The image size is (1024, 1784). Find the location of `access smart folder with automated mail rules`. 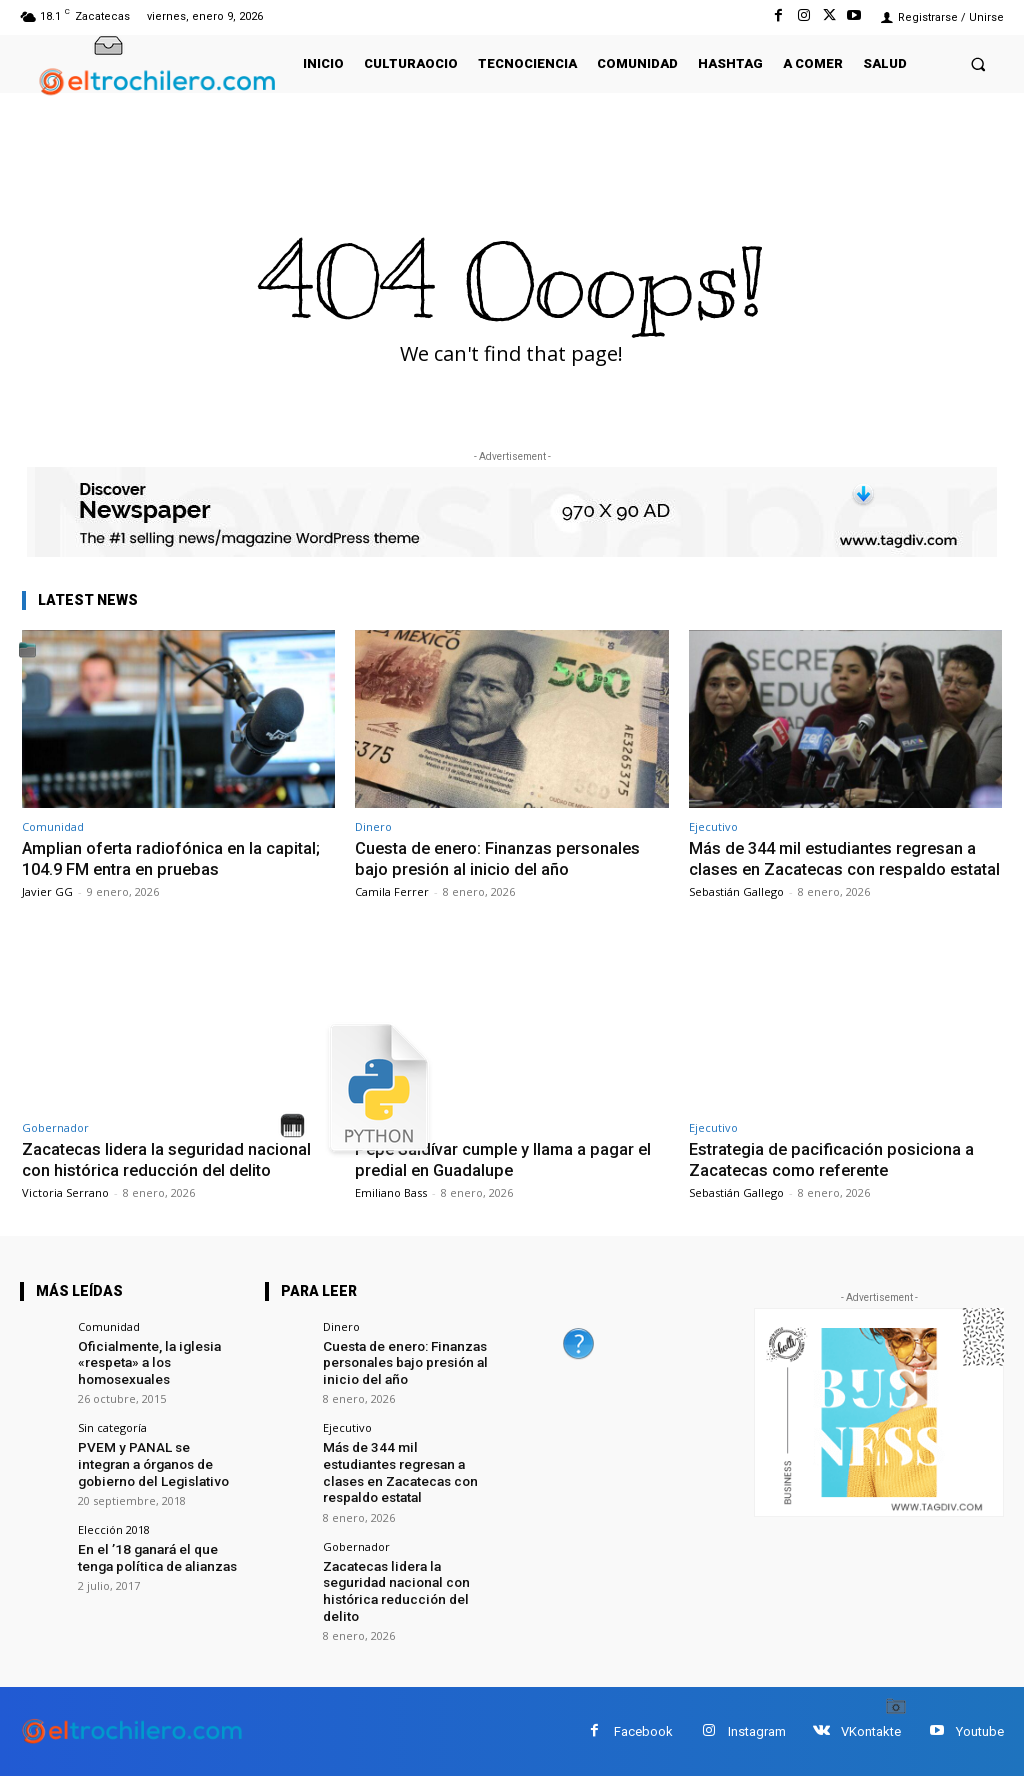

access smart folder with automated mail rules is located at coordinates (896, 1706).